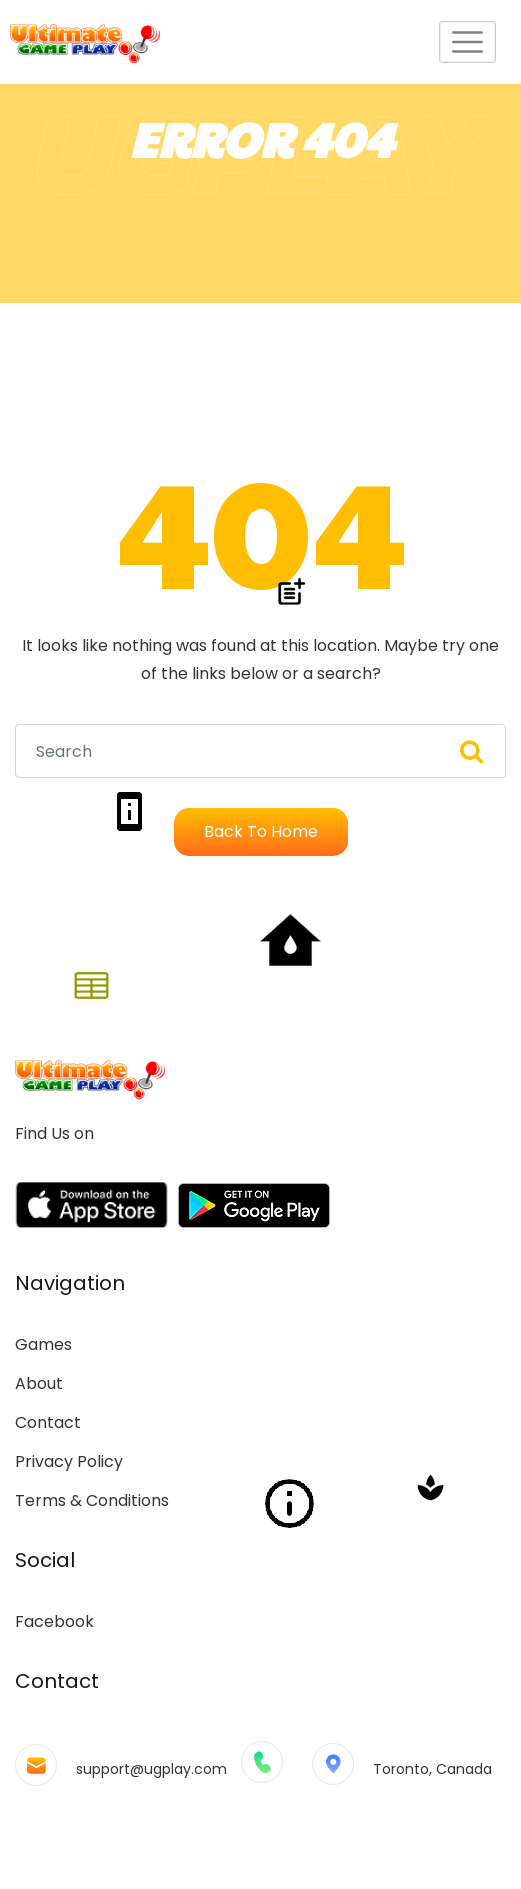  I want to click on view more information or details, so click(289, 1503).